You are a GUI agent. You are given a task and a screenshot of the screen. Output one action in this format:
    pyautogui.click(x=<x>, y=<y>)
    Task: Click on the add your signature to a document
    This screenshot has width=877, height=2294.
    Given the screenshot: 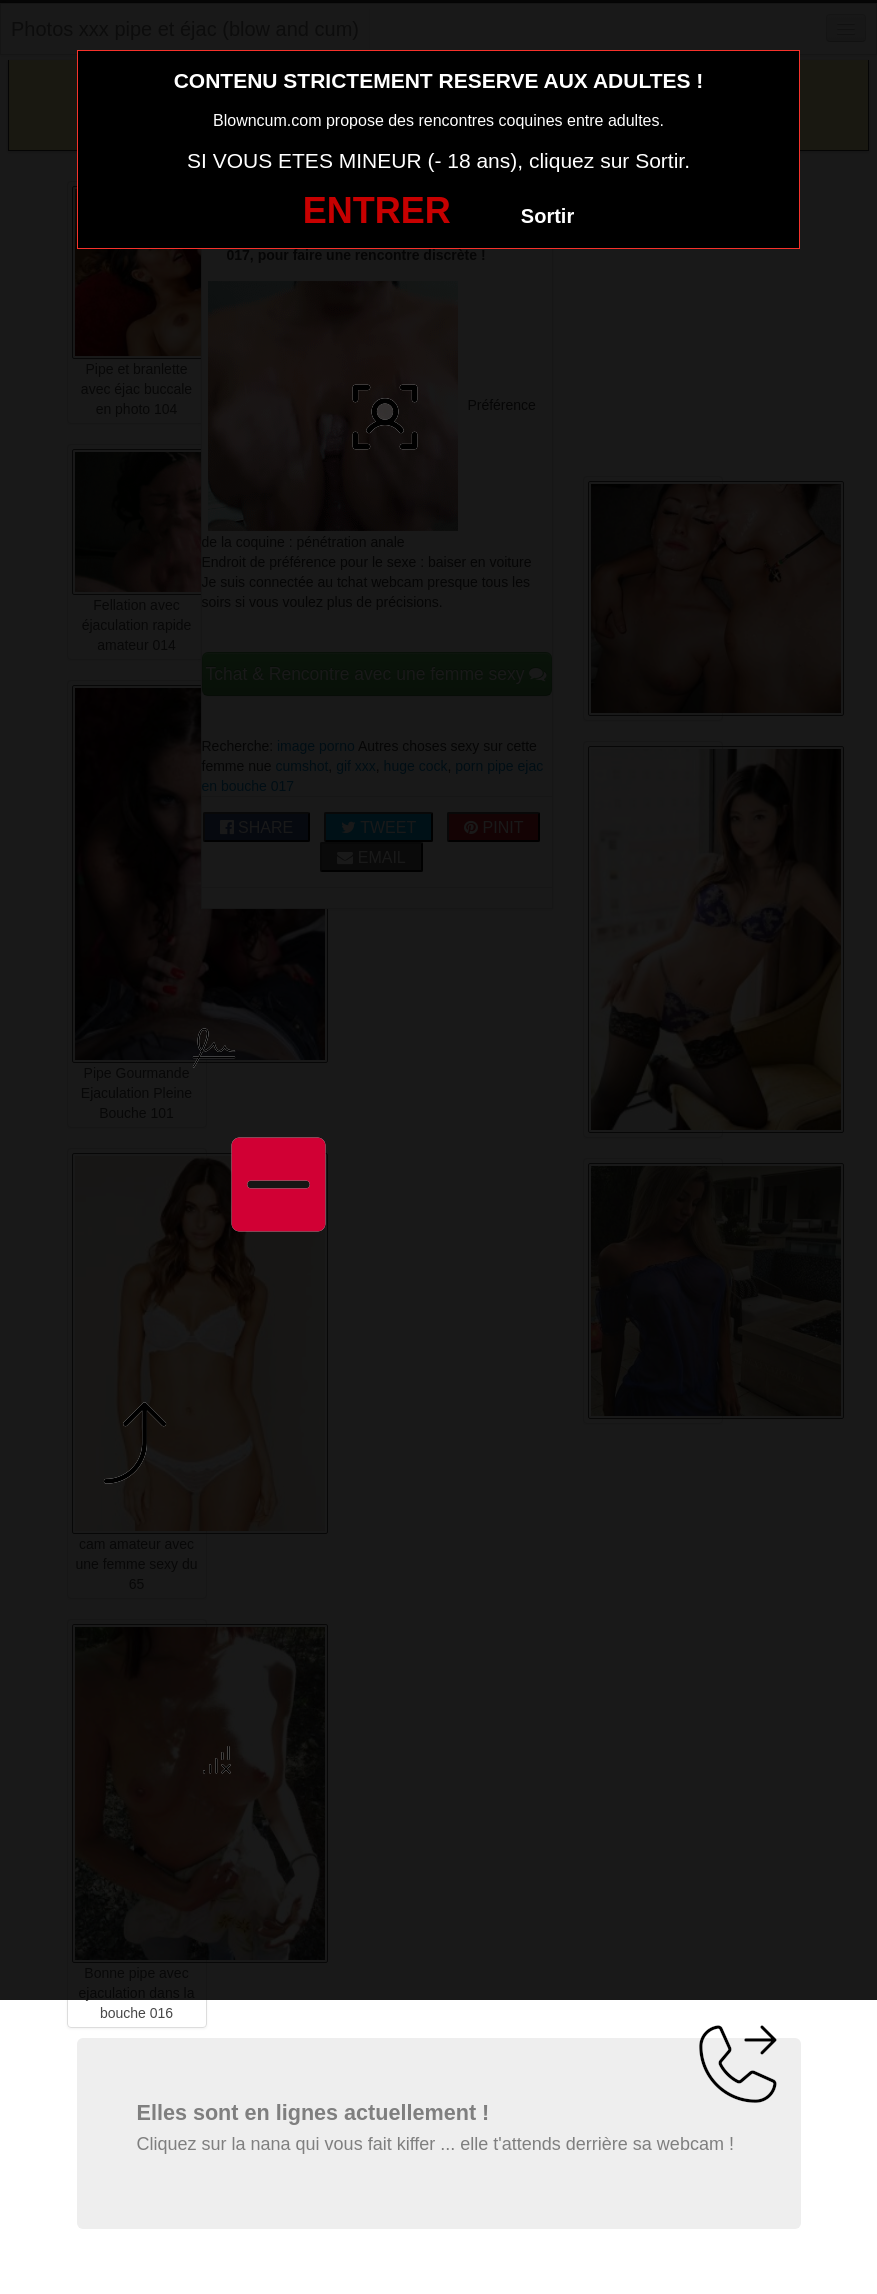 What is the action you would take?
    pyautogui.click(x=214, y=1048)
    